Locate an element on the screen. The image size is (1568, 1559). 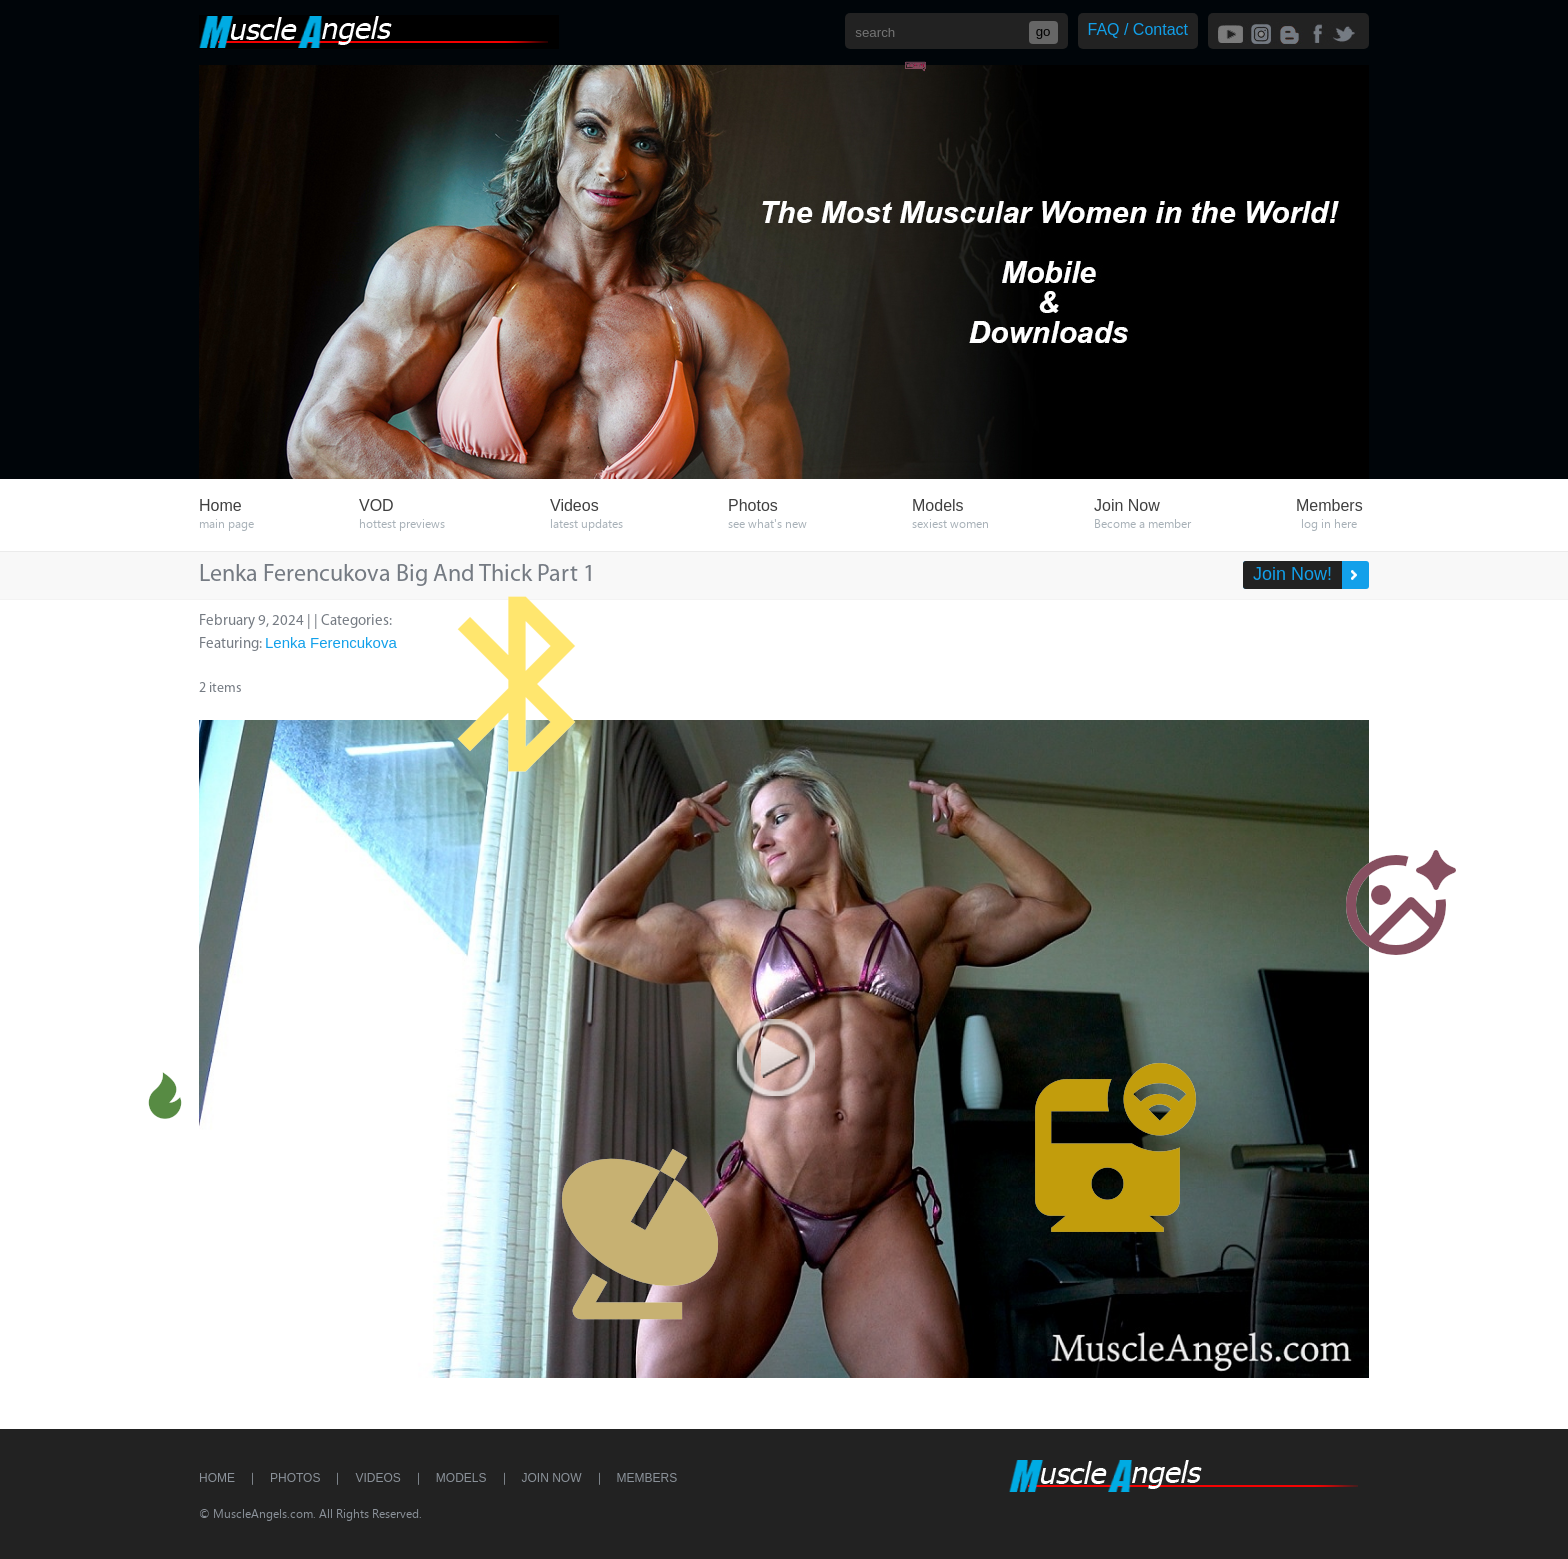
indicates trending or popular content is located at coordinates (165, 1095).